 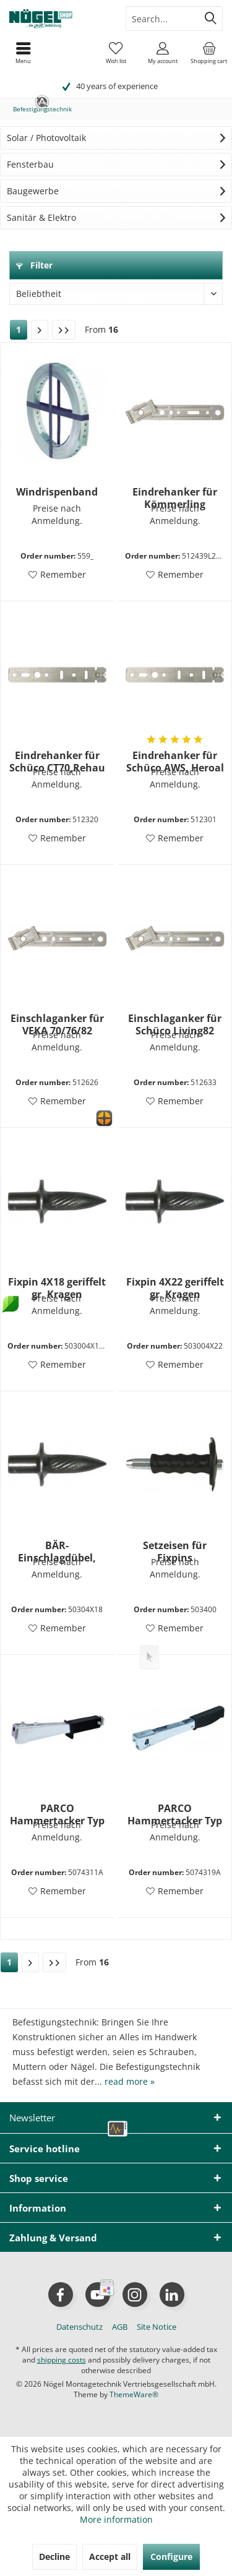 What do you see at coordinates (104, 1118) in the screenshot?
I see `launch team fortress classic` at bounding box center [104, 1118].